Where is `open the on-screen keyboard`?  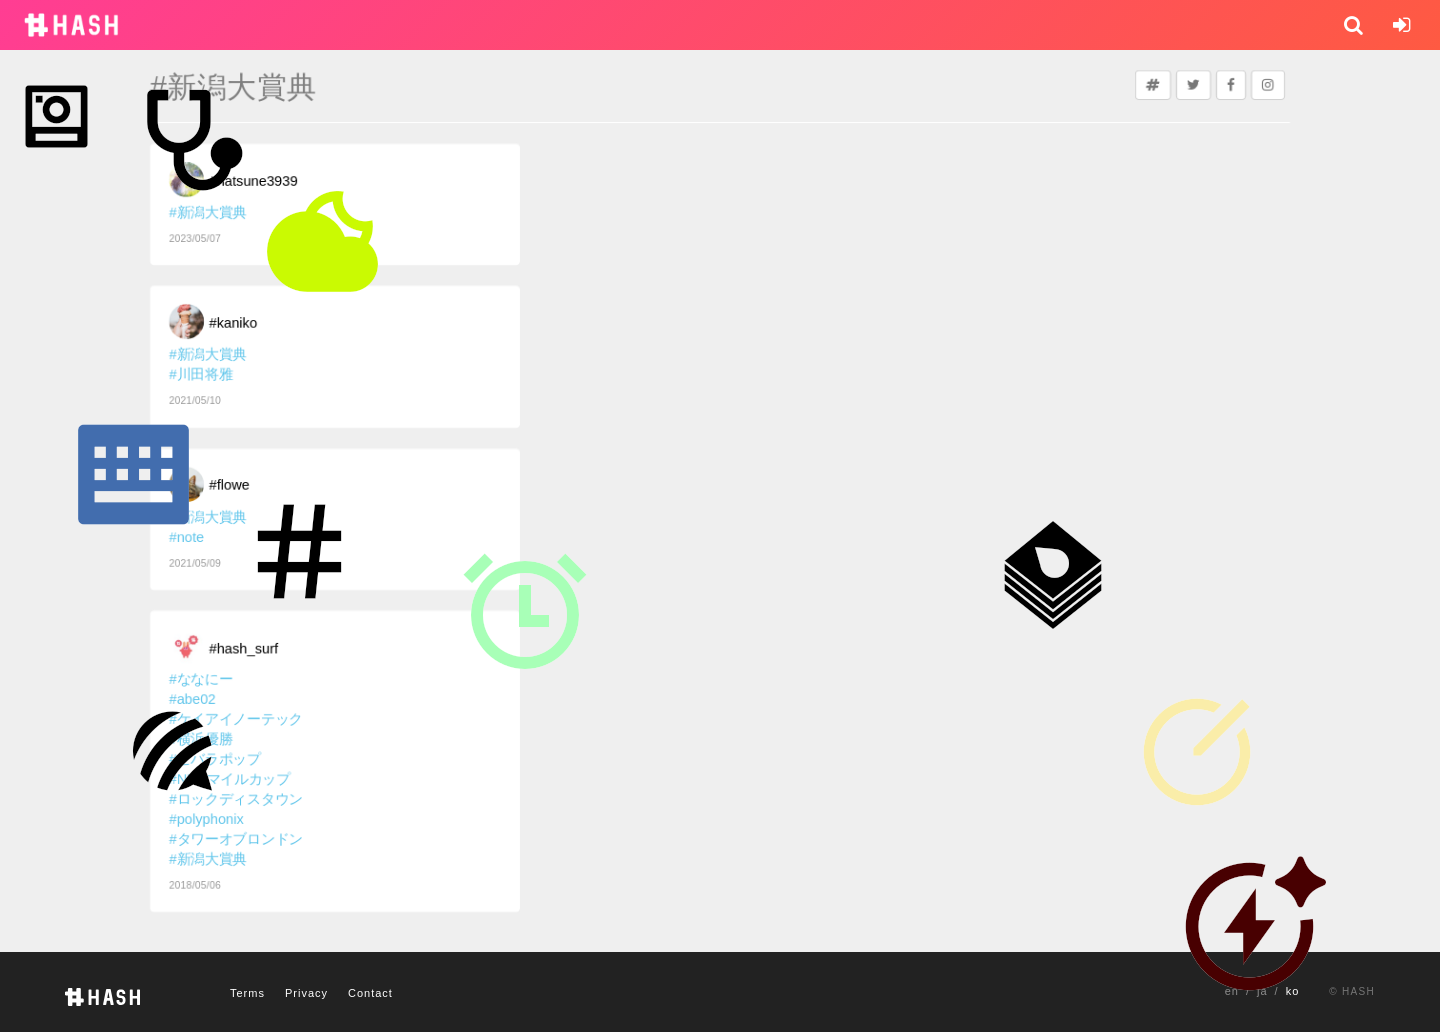
open the on-screen keyboard is located at coordinates (133, 474).